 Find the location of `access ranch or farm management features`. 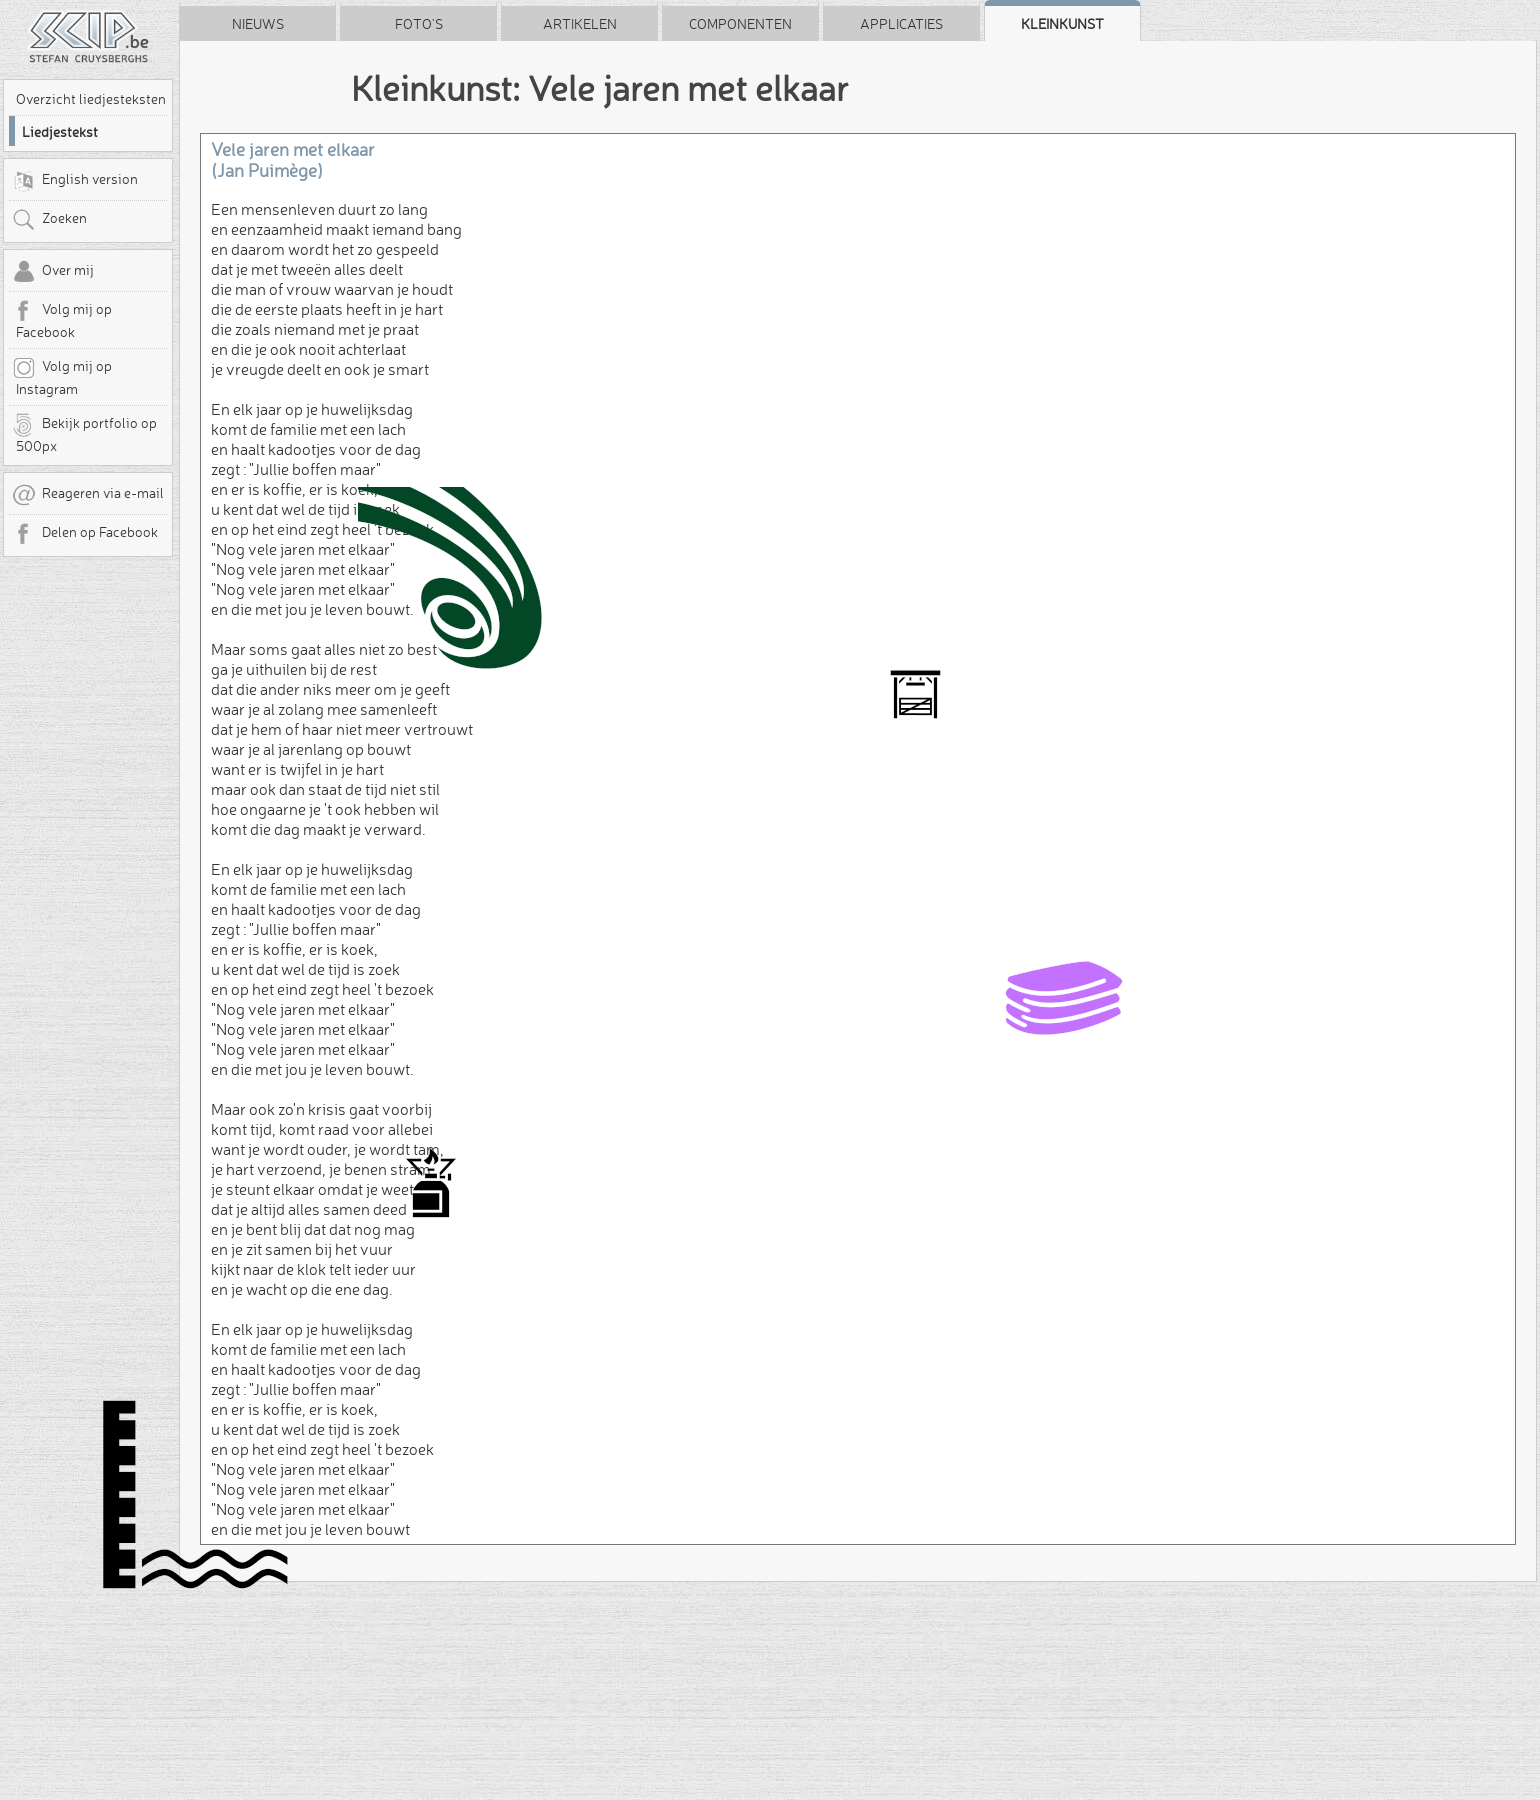

access ranch or farm management features is located at coordinates (915, 693).